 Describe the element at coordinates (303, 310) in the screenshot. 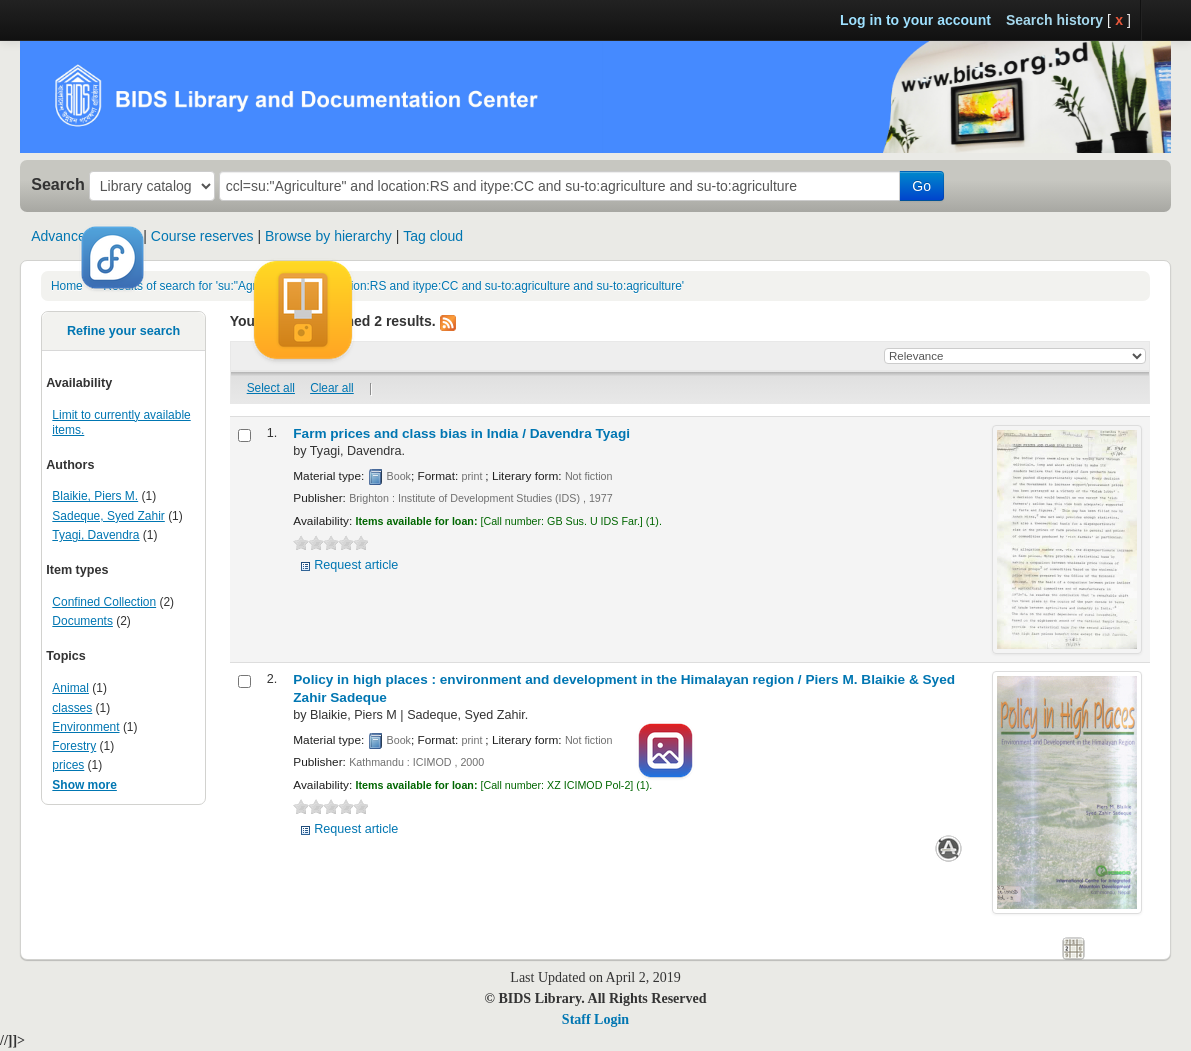

I see `open Piper mouse configuration app` at that location.